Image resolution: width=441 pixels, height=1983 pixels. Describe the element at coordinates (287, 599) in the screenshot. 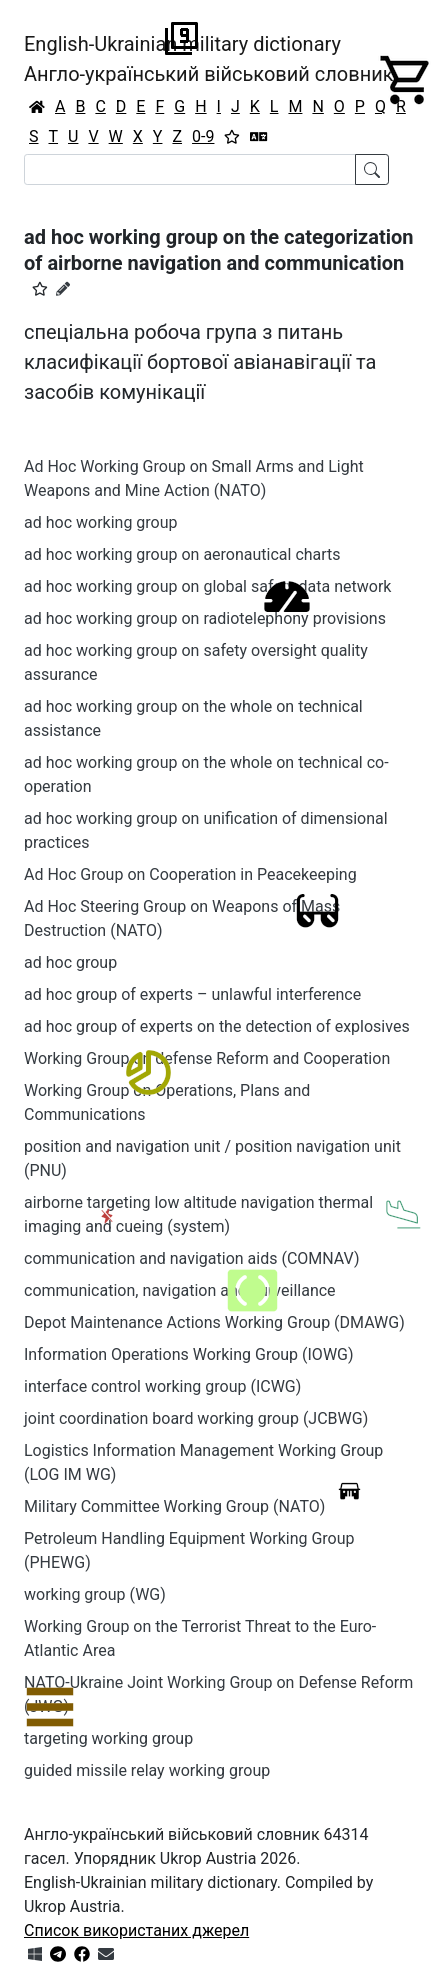

I see `view performance metrics or speed` at that location.